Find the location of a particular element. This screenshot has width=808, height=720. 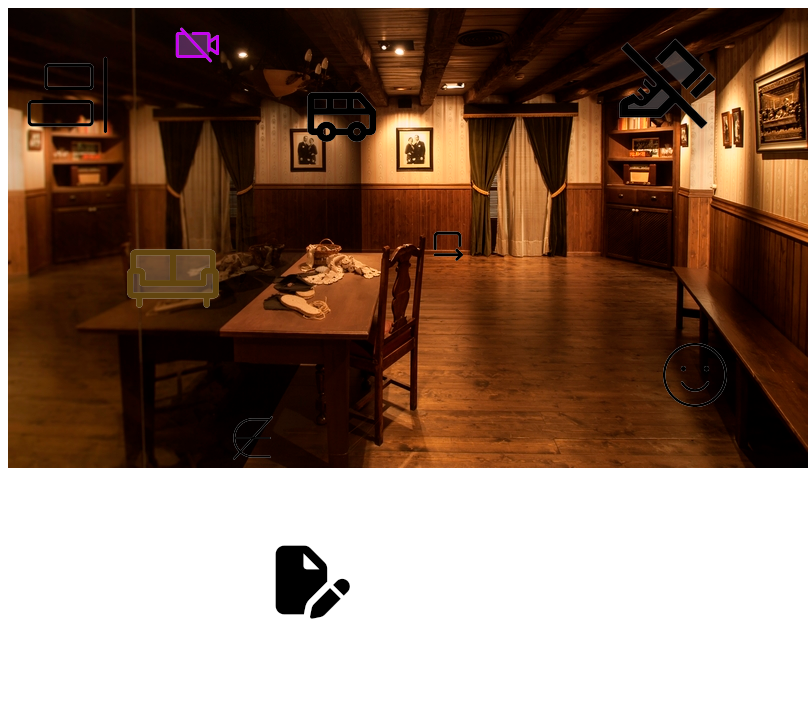

turn off camera or disable video is located at coordinates (196, 45).